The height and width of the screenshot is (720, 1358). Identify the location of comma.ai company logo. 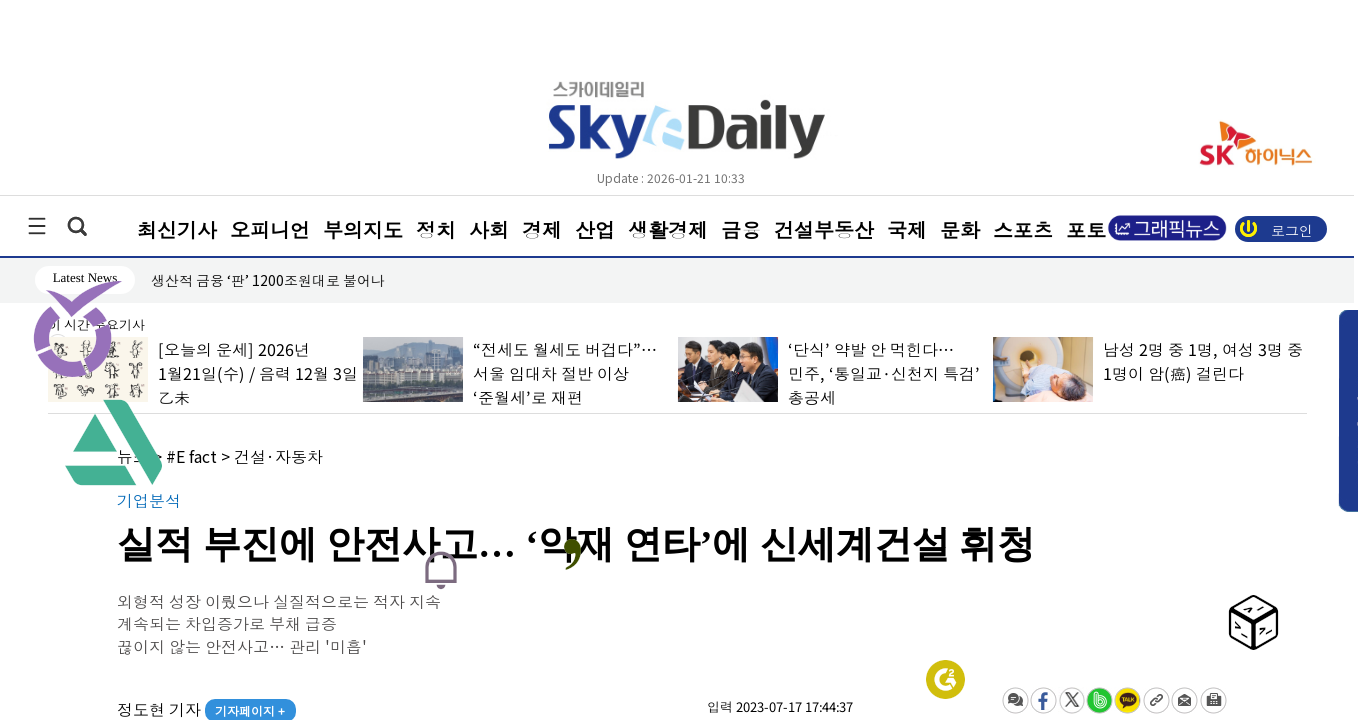
(572, 554).